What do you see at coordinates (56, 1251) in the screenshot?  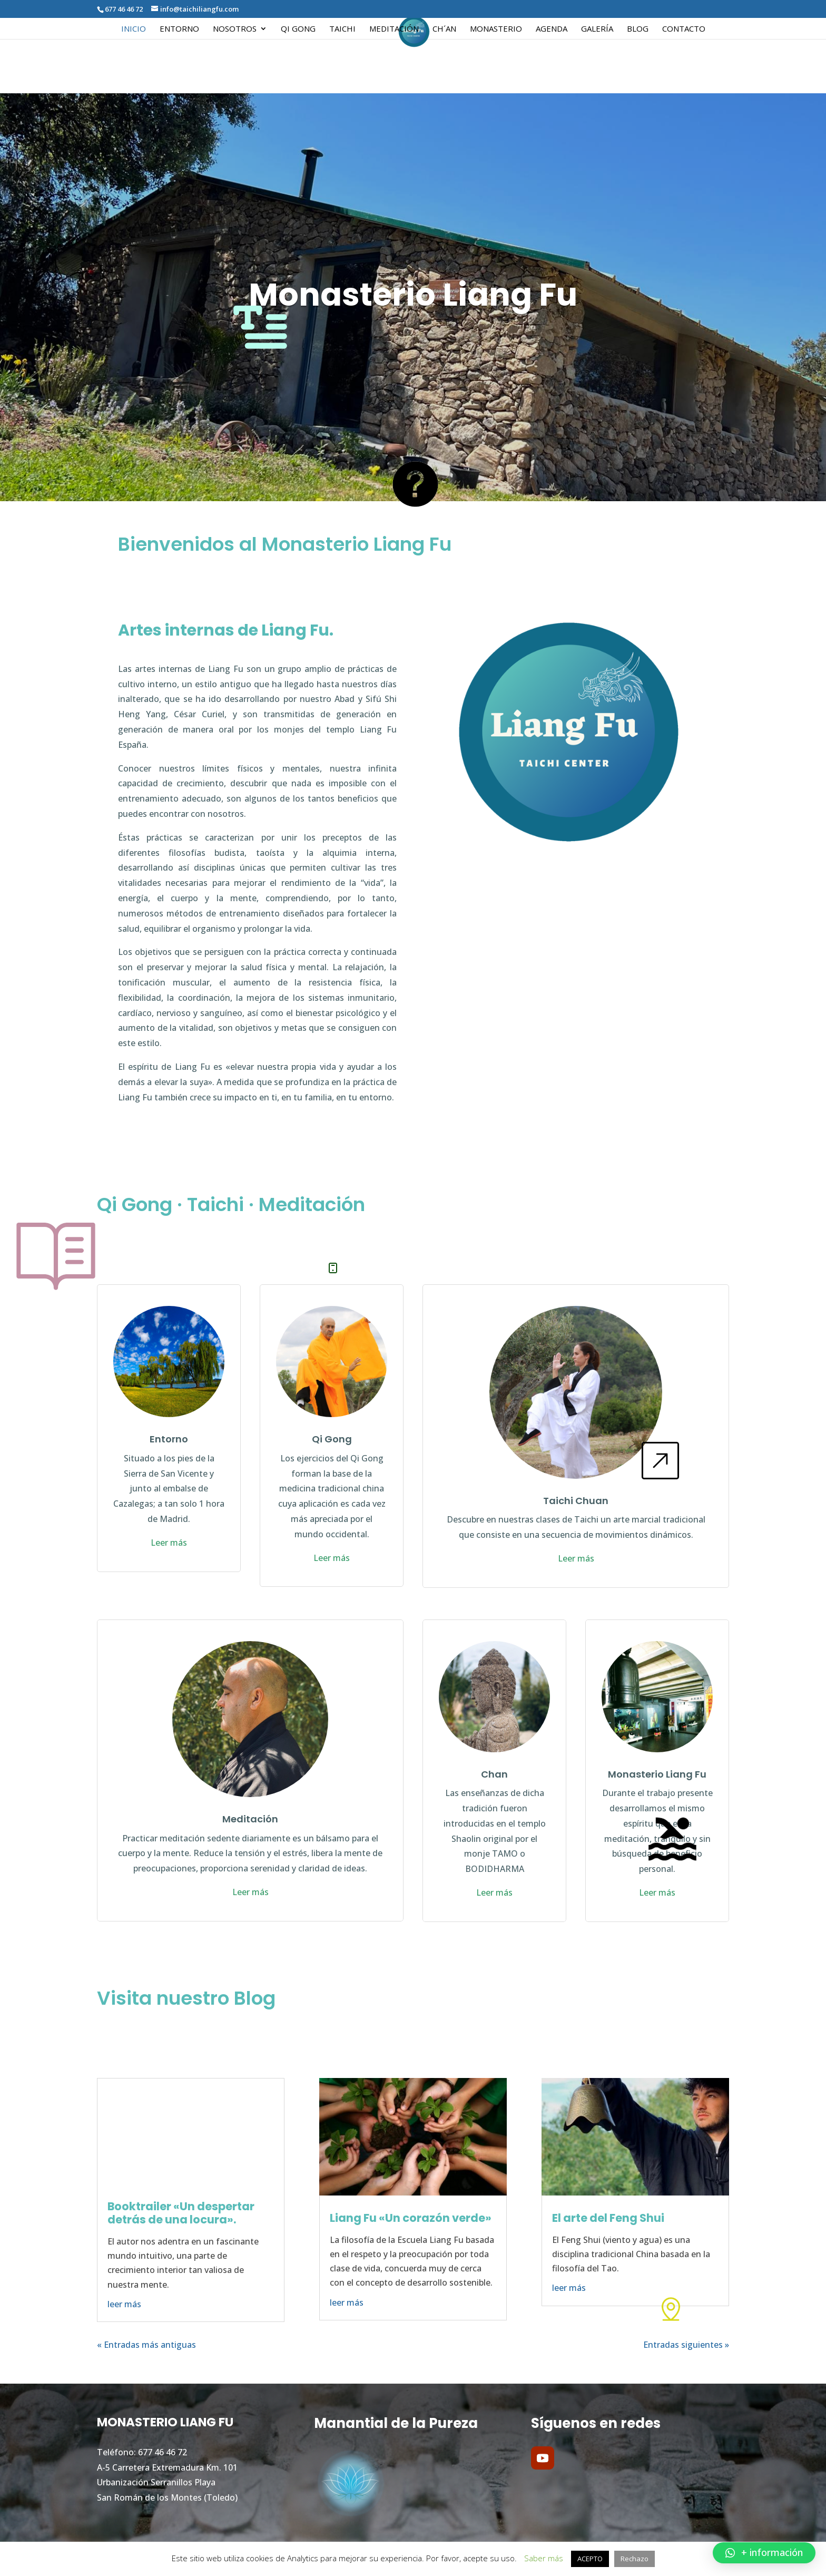 I see `open reading mode or e-reader` at bounding box center [56, 1251].